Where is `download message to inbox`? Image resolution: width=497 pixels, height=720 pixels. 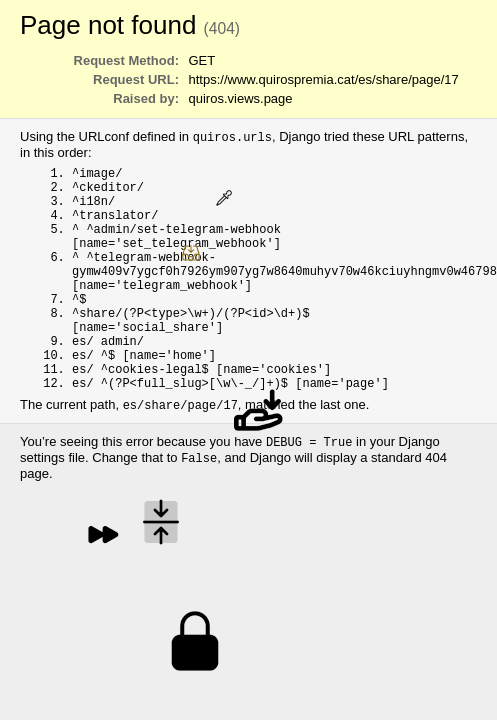 download message to inbox is located at coordinates (191, 253).